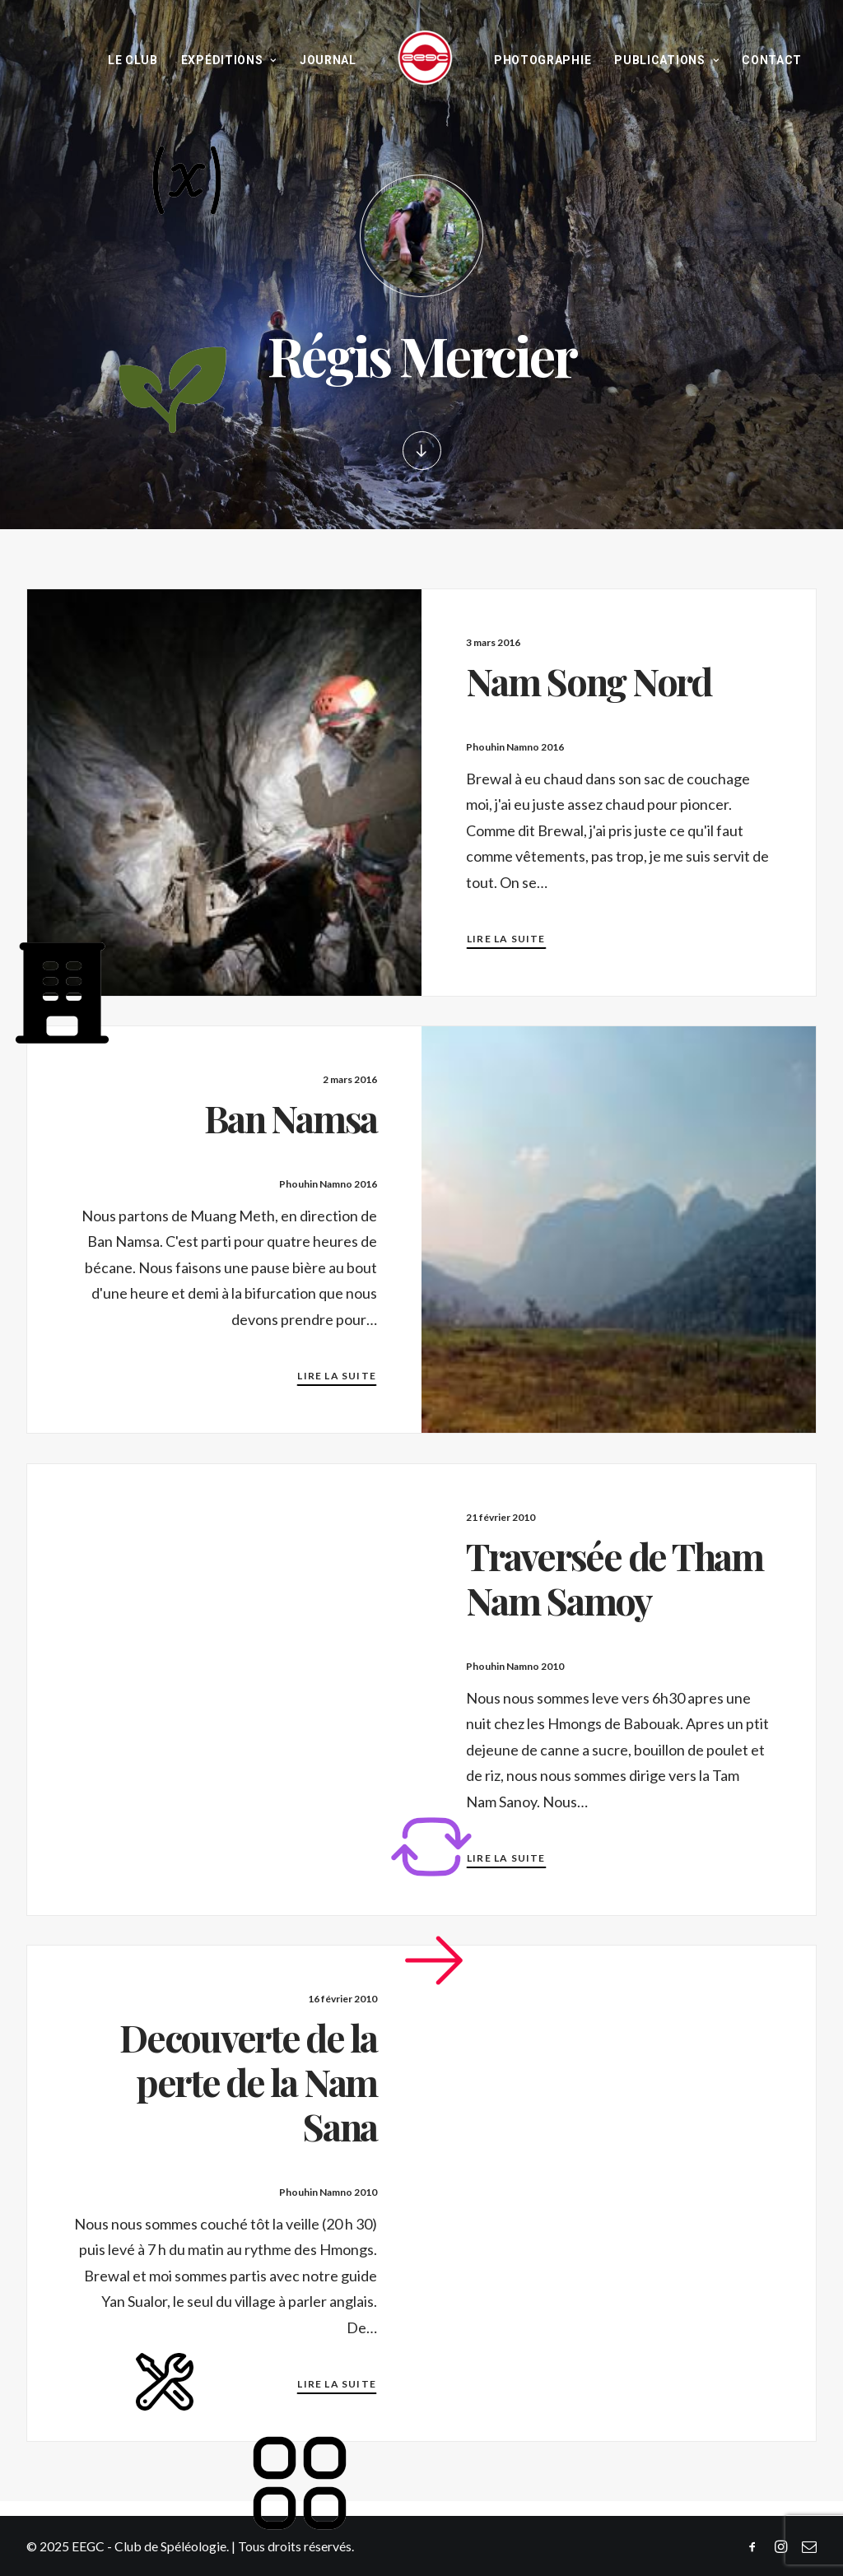  What do you see at coordinates (172, 386) in the screenshot?
I see `access plant care or gardening features` at bounding box center [172, 386].